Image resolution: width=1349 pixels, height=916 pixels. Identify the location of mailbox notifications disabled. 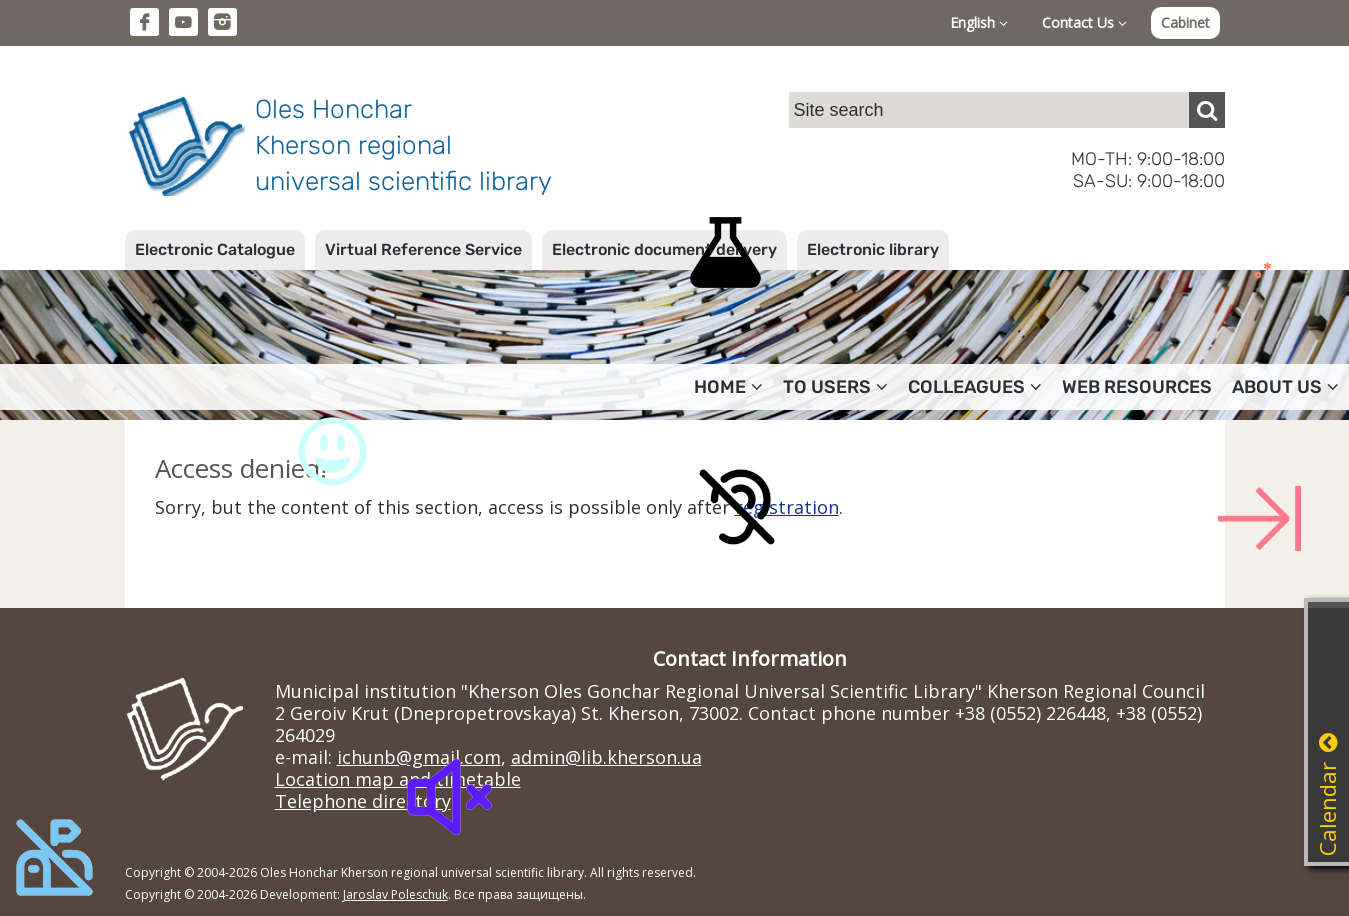
(54, 857).